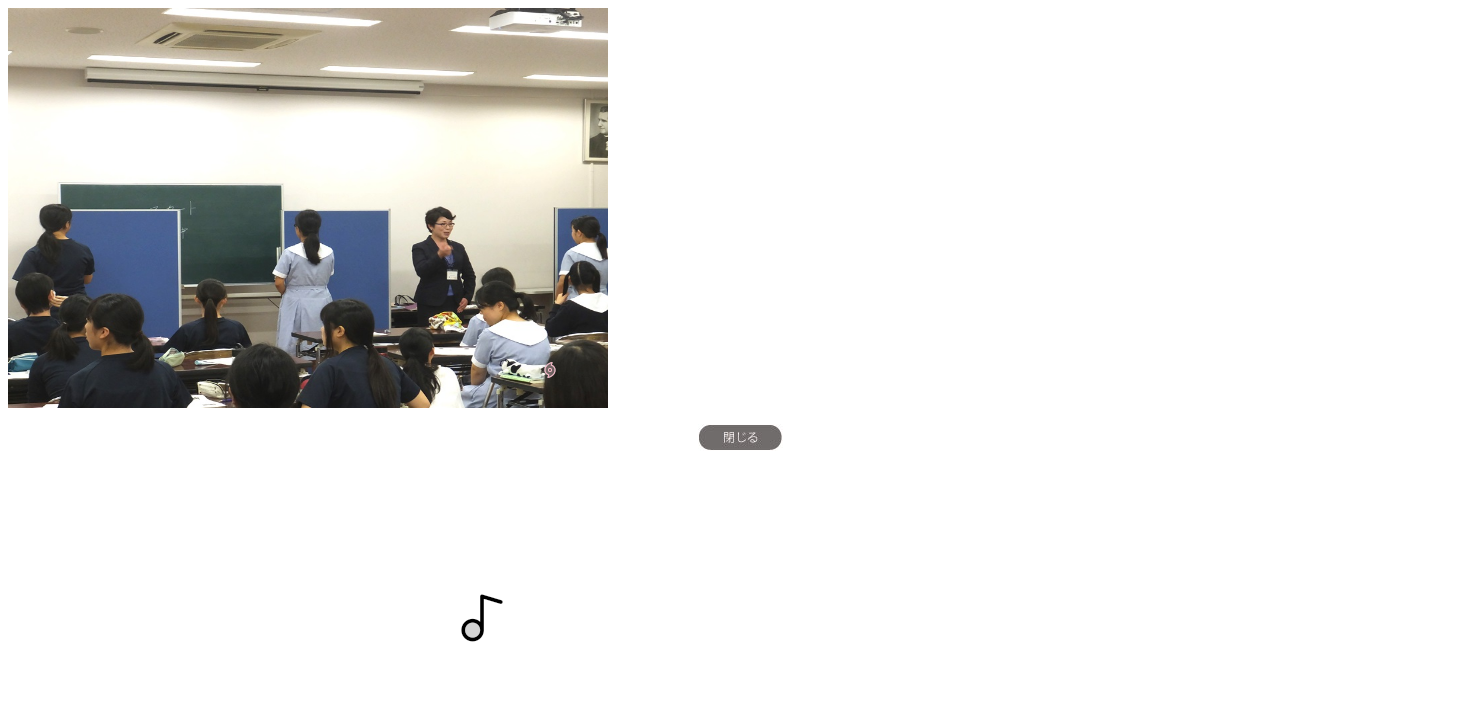  Describe the element at coordinates (550, 370) in the screenshot. I see `indicates severe weather alert or hurricane warning` at that location.